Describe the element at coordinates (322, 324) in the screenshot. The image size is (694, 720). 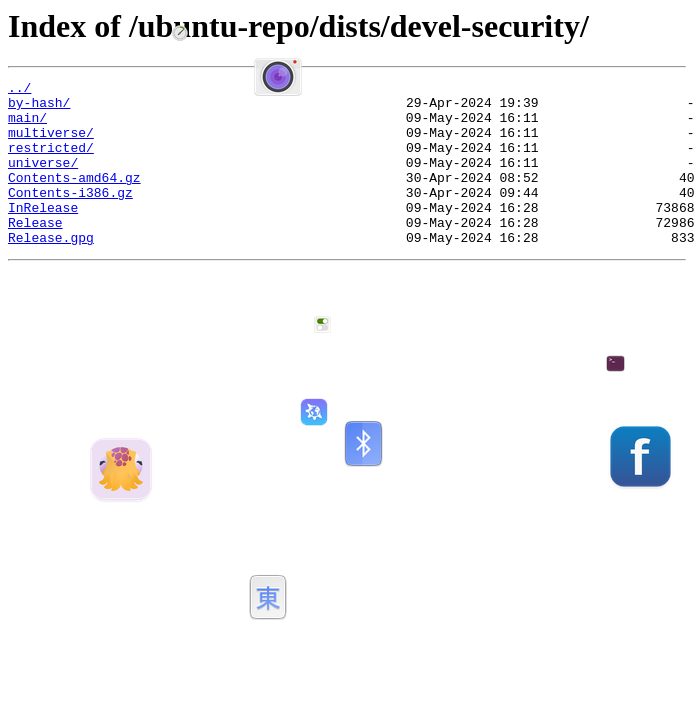
I see `open desktop preferences or settings` at that location.